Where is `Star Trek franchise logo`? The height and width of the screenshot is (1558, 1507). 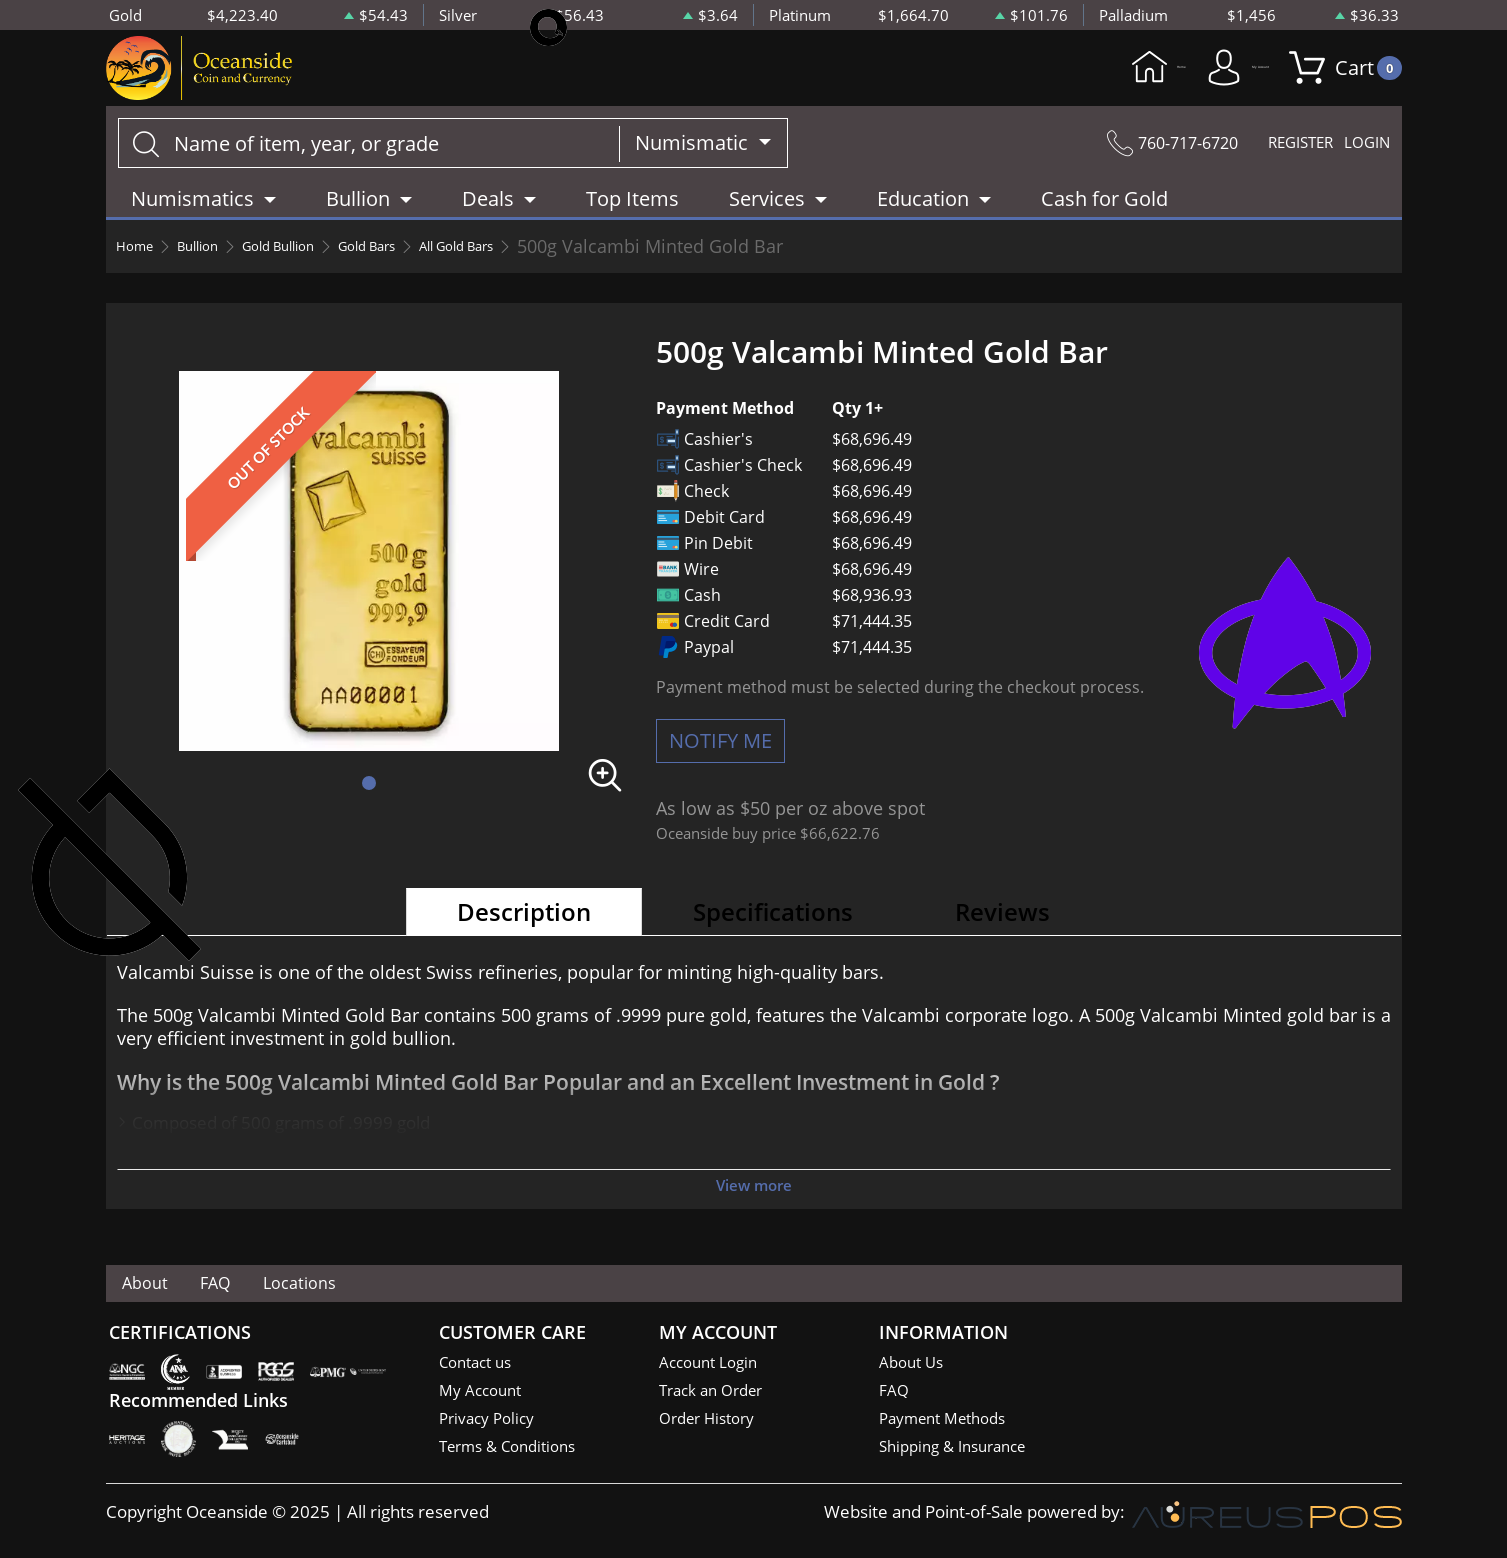
Star Trek franchise logo is located at coordinates (1285, 643).